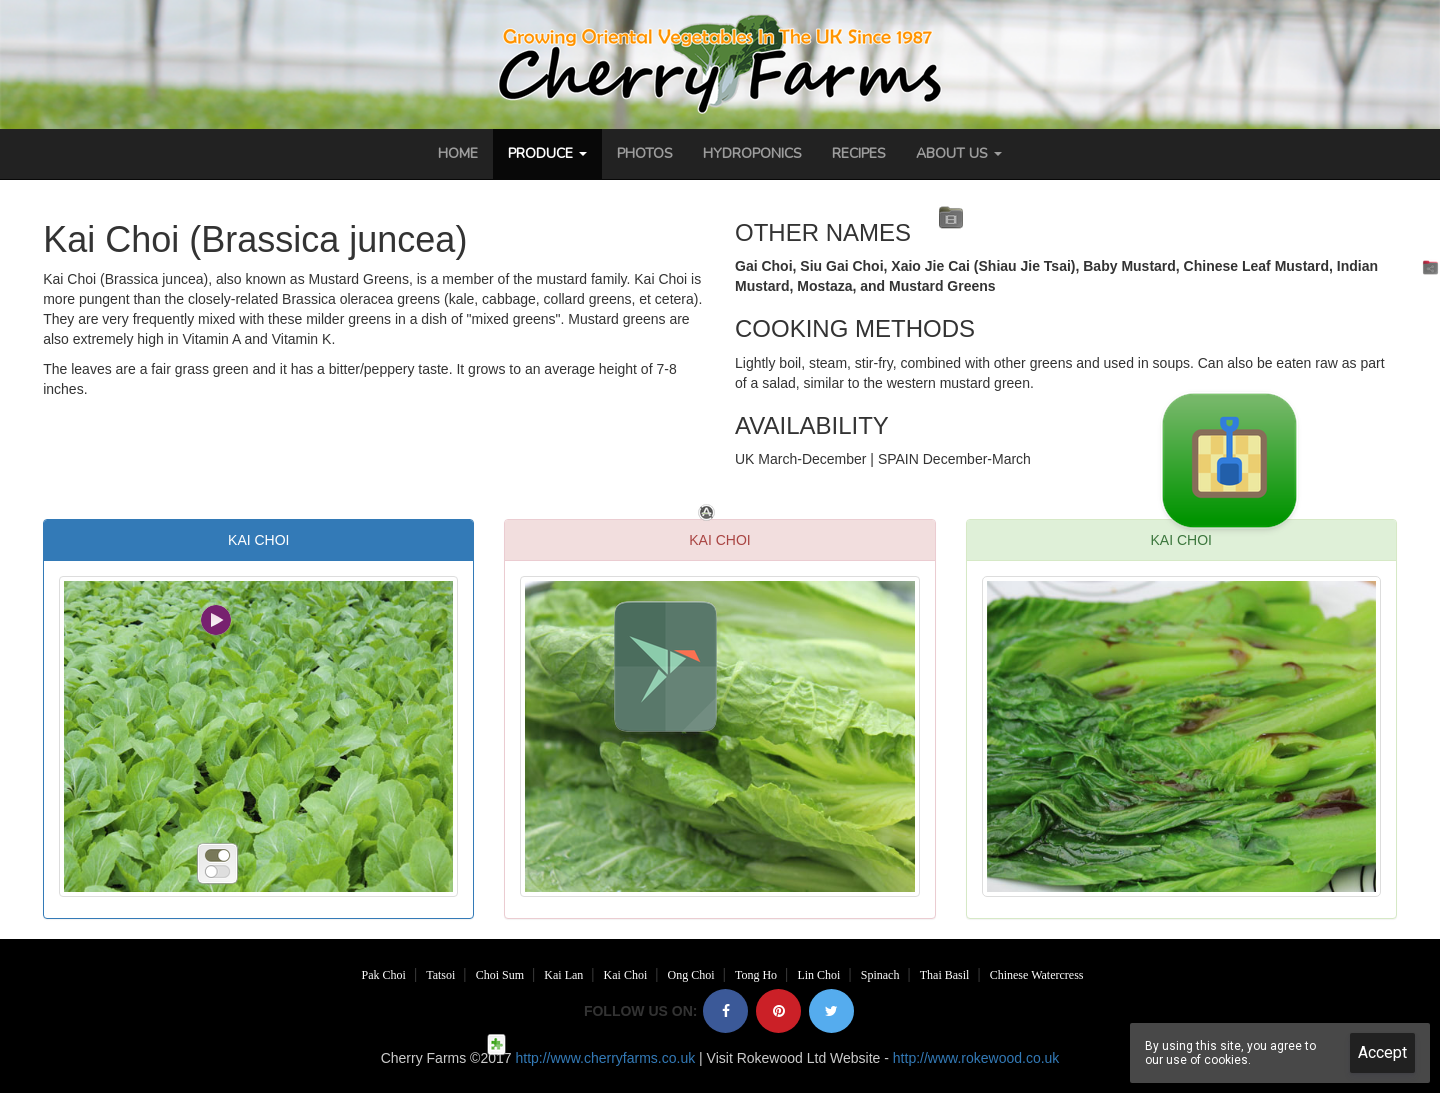 Image resolution: width=1440 pixels, height=1093 pixels. I want to click on indicates video content or media files, so click(216, 620).